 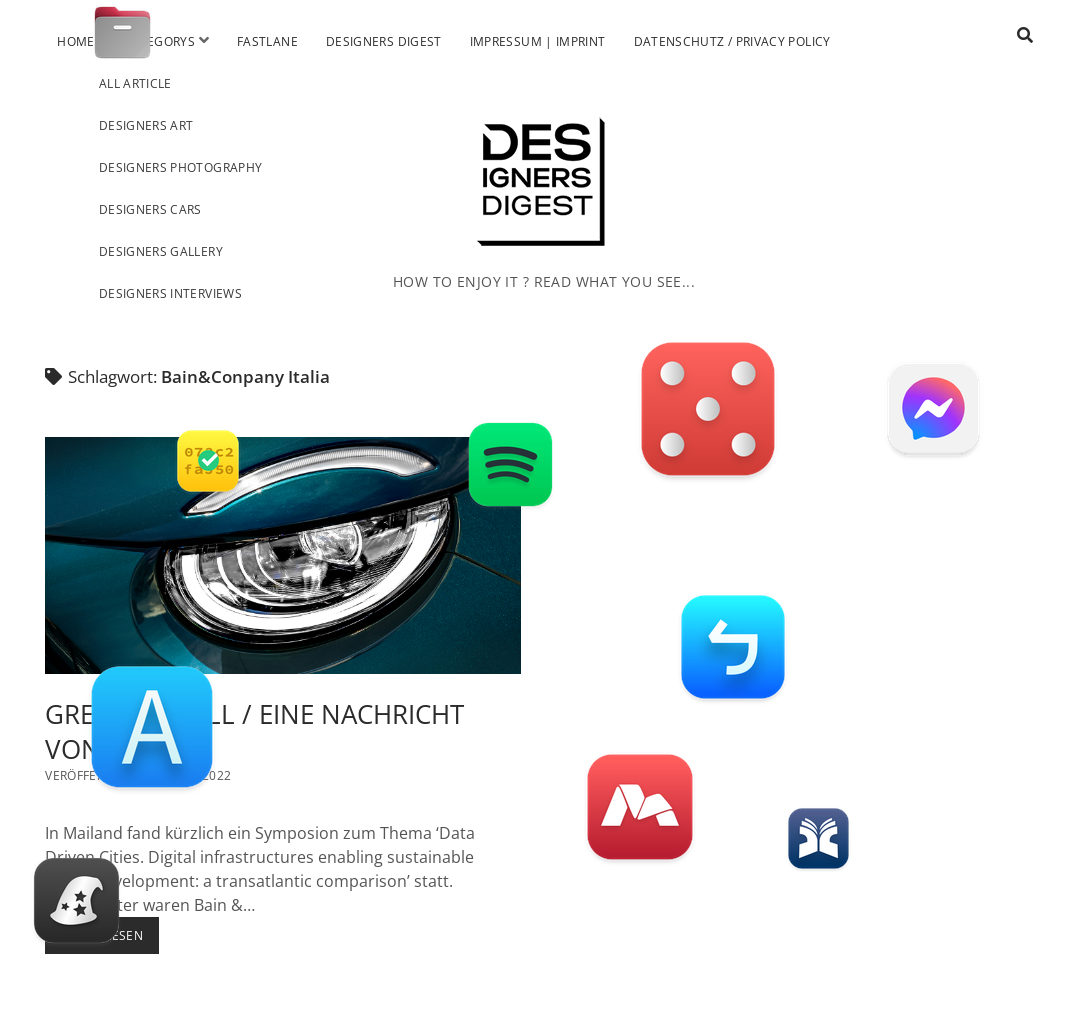 I want to click on open master pdf editor application, so click(x=640, y=807).